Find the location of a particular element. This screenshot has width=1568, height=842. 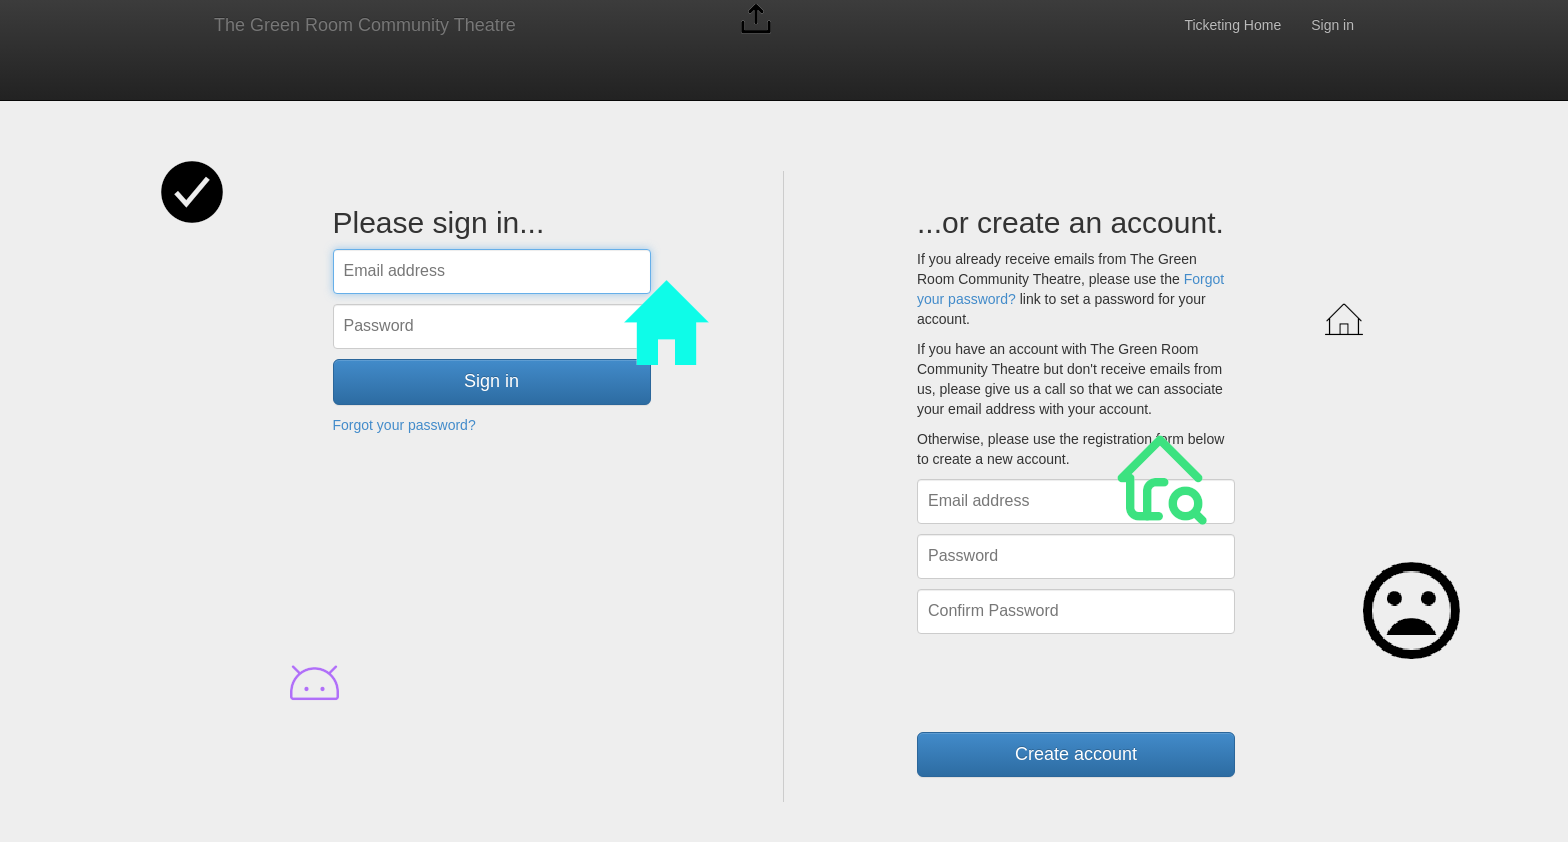

android device or platform indicator is located at coordinates (314, 684).